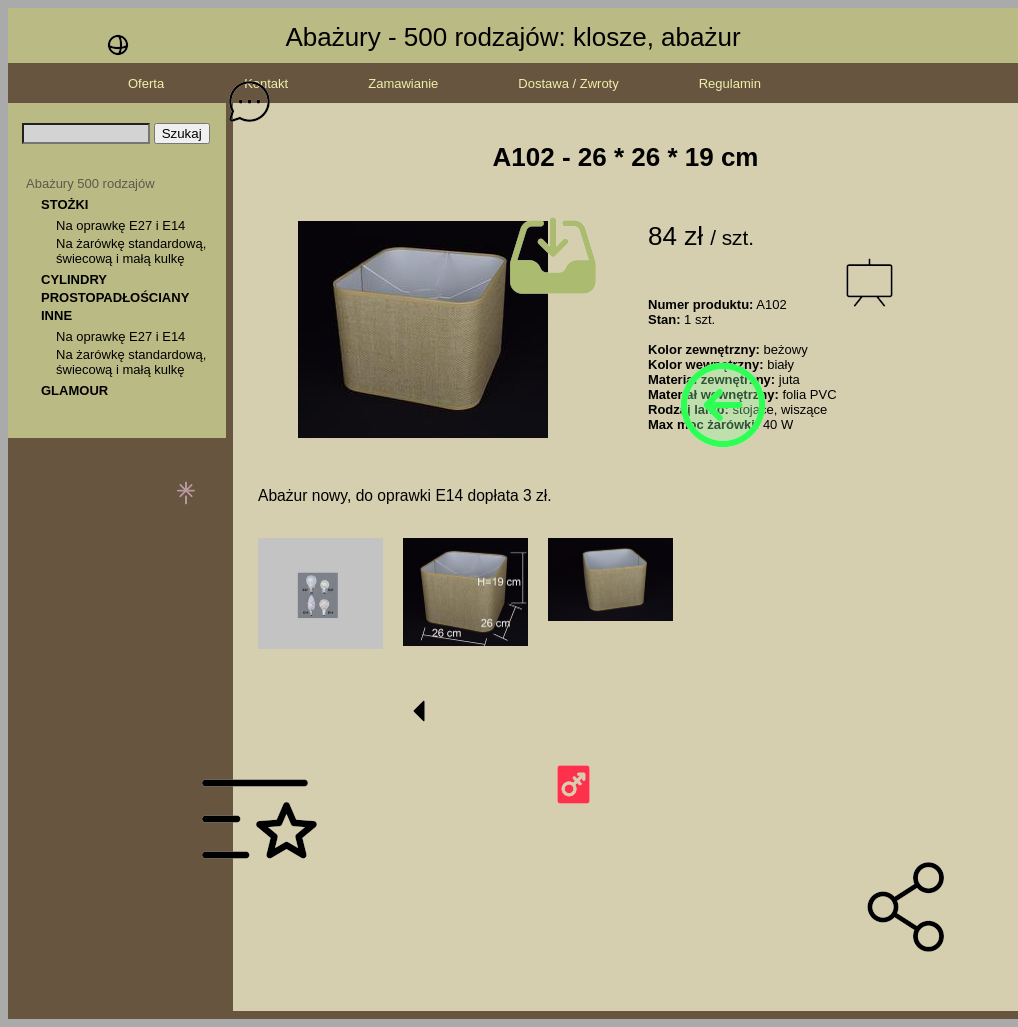  What do you see at coordinates (573, 784) in the screenshot?
I see `indicates transgender or gender-diverse identity option` at bounding box center [573, 784].